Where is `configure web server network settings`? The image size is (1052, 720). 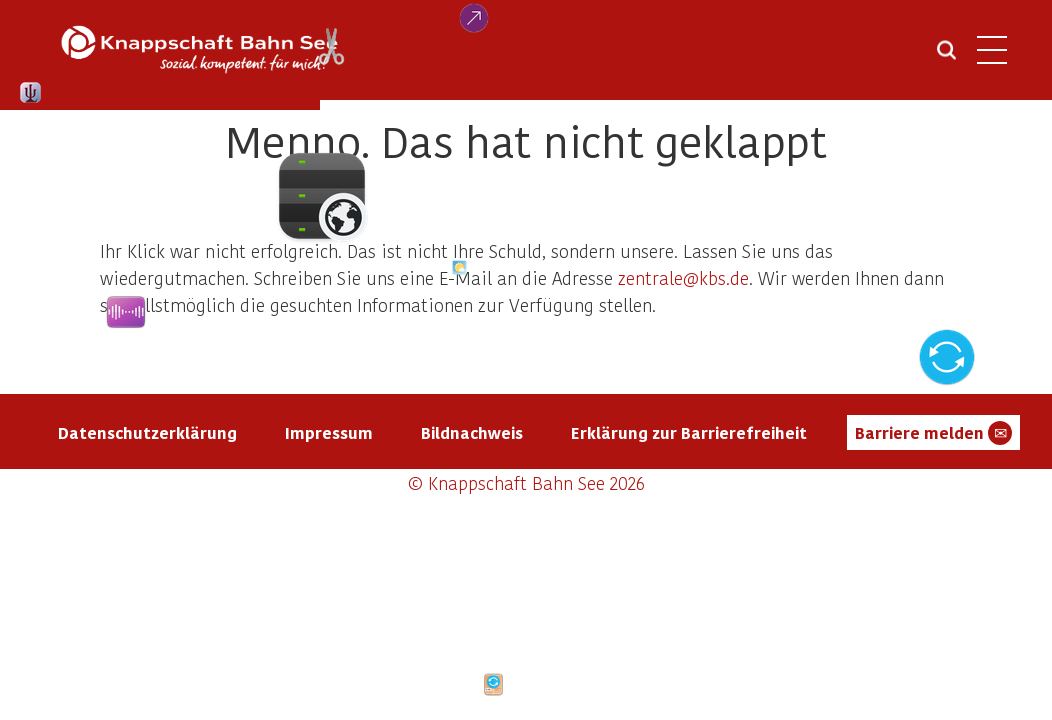
configure web server network settings is located at coordinates (322, 196).